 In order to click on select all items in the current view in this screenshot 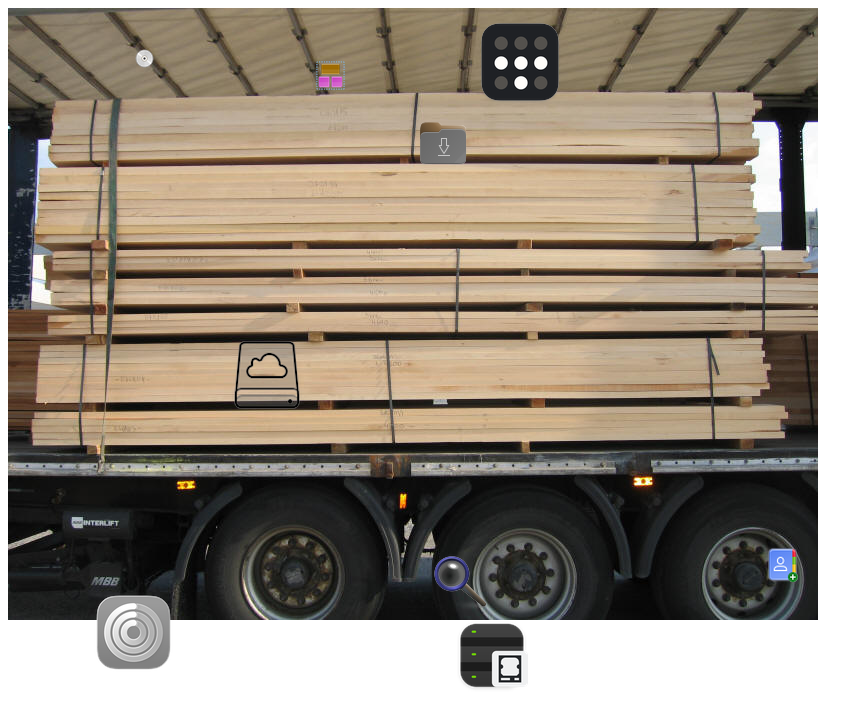, I will do `click(330, 75)`.